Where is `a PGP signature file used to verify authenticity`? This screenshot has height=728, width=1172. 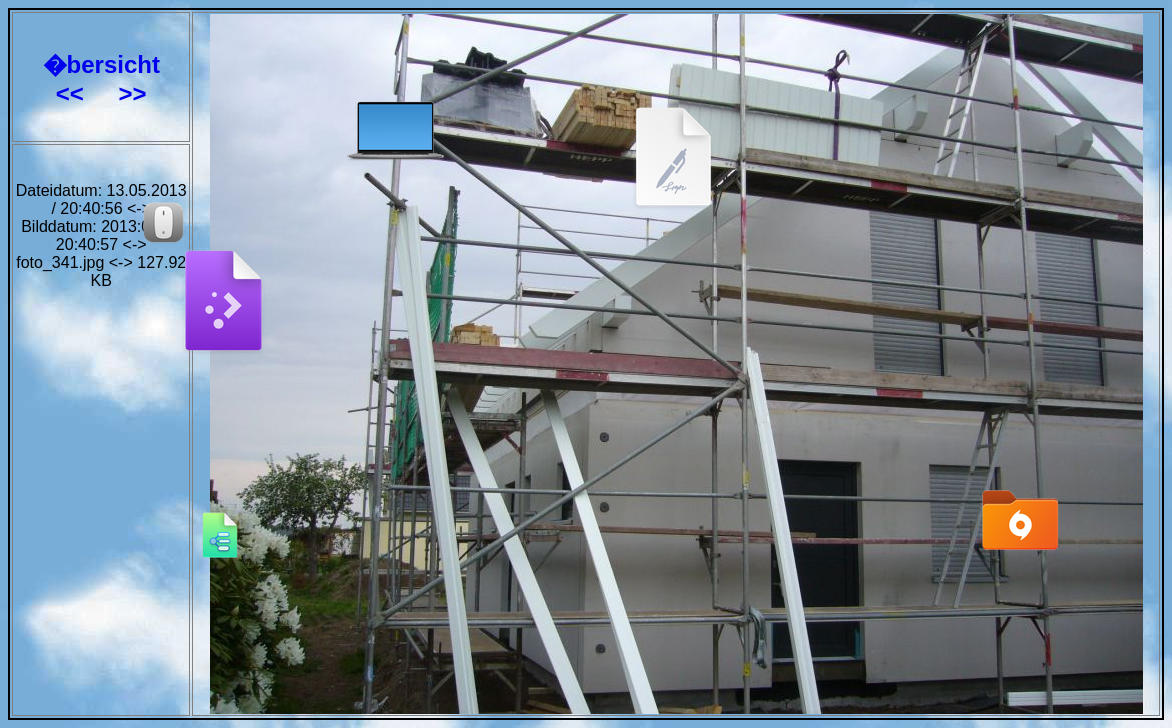
a PGP signature file used to verify authenticity is located at coordinates (673, 158).